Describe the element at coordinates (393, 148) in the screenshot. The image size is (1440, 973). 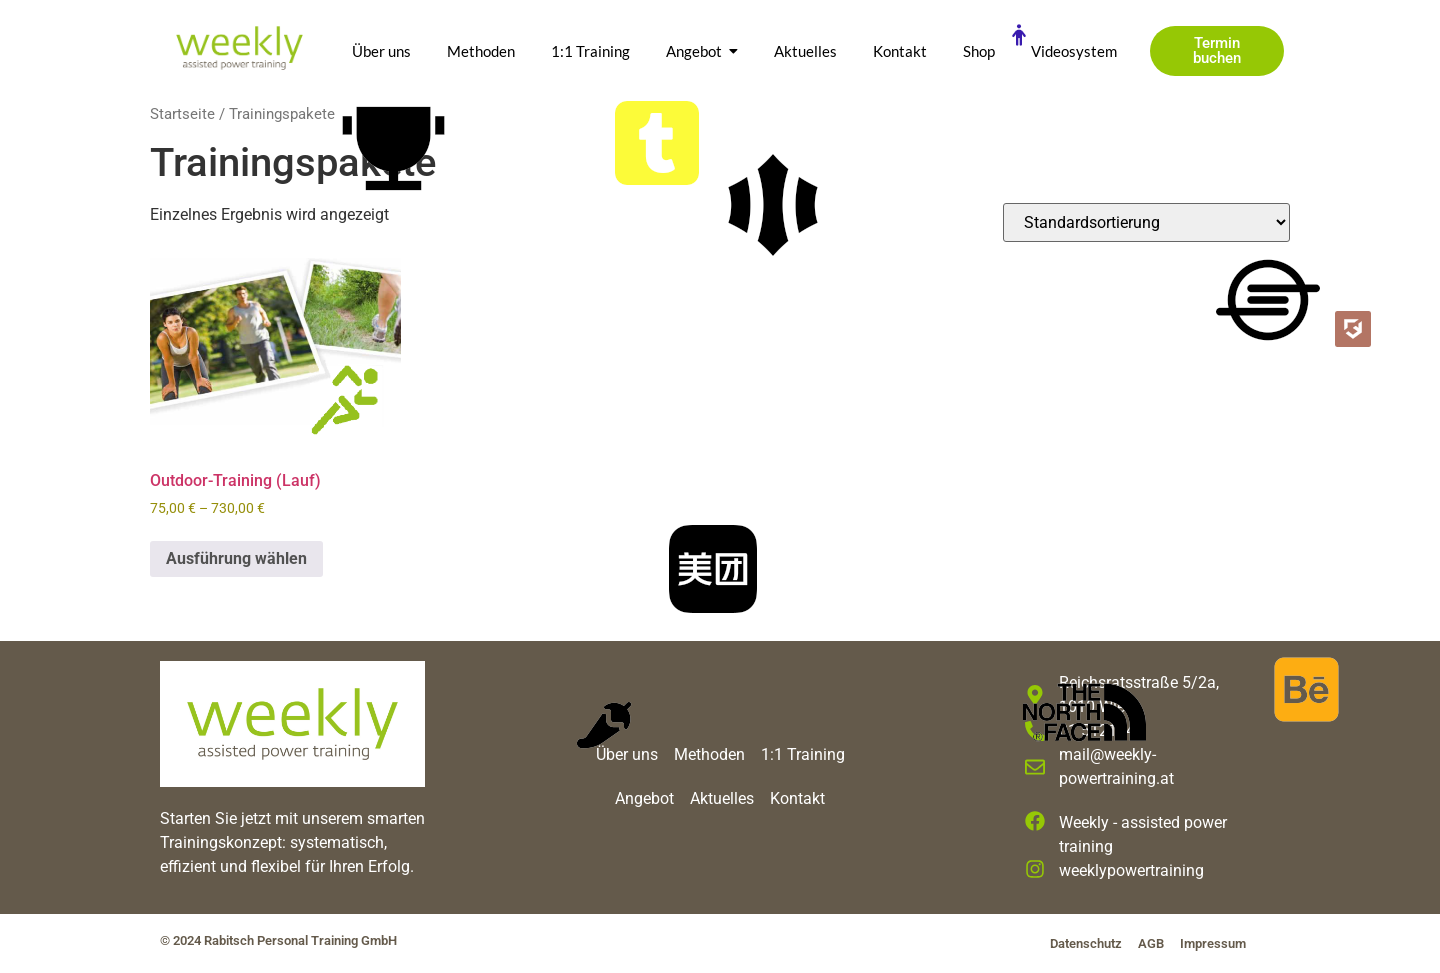
I see `view achievements or awards` at that location.